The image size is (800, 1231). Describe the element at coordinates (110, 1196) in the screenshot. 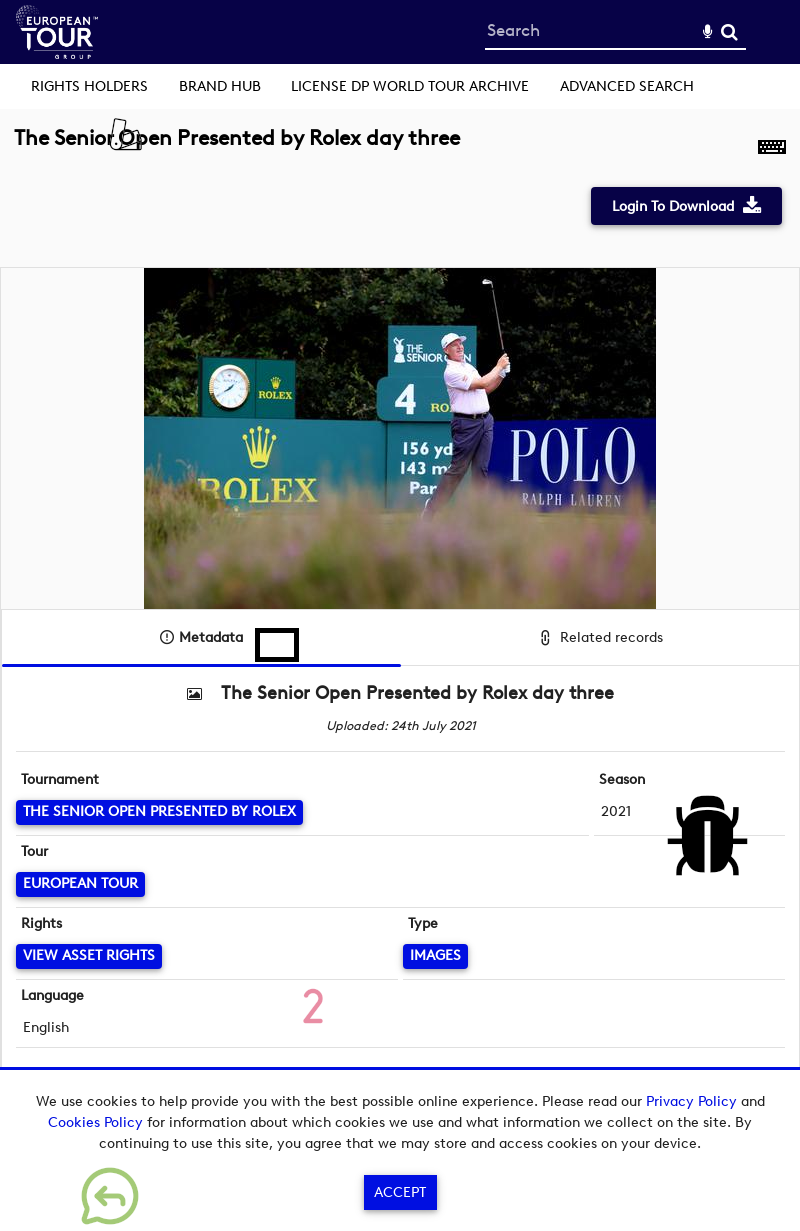

I see `reply to a message` at that location.